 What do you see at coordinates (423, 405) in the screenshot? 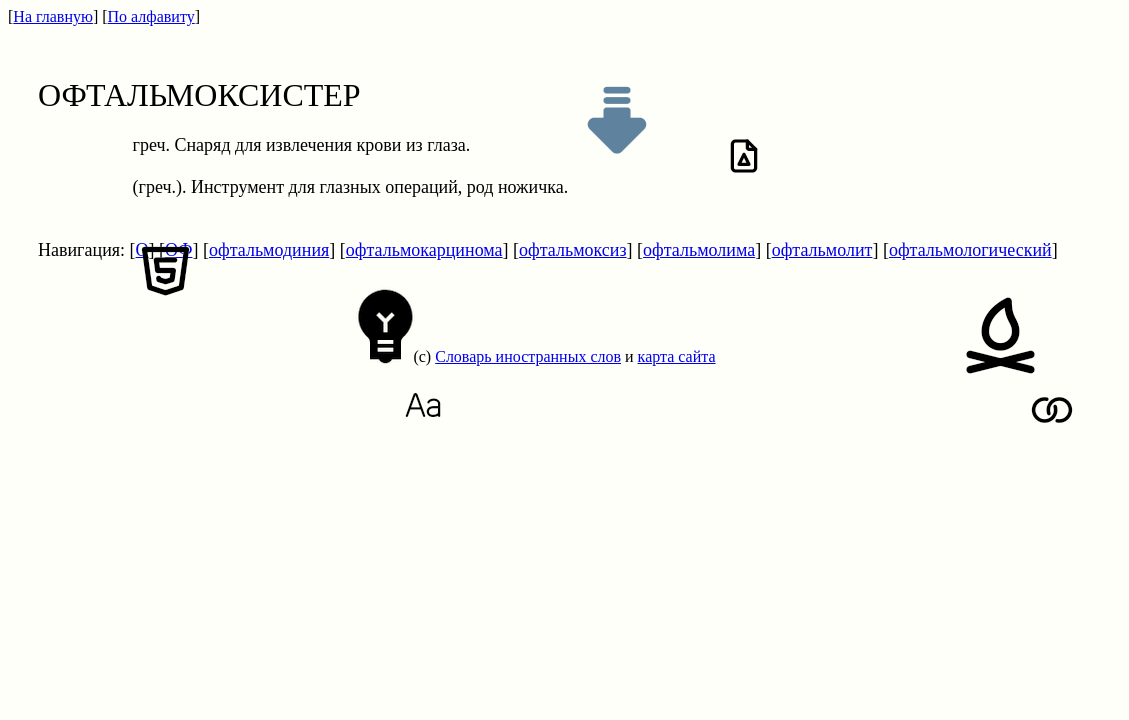
I see `adjust text formatting and font settings` at bounding box center [423, 405].